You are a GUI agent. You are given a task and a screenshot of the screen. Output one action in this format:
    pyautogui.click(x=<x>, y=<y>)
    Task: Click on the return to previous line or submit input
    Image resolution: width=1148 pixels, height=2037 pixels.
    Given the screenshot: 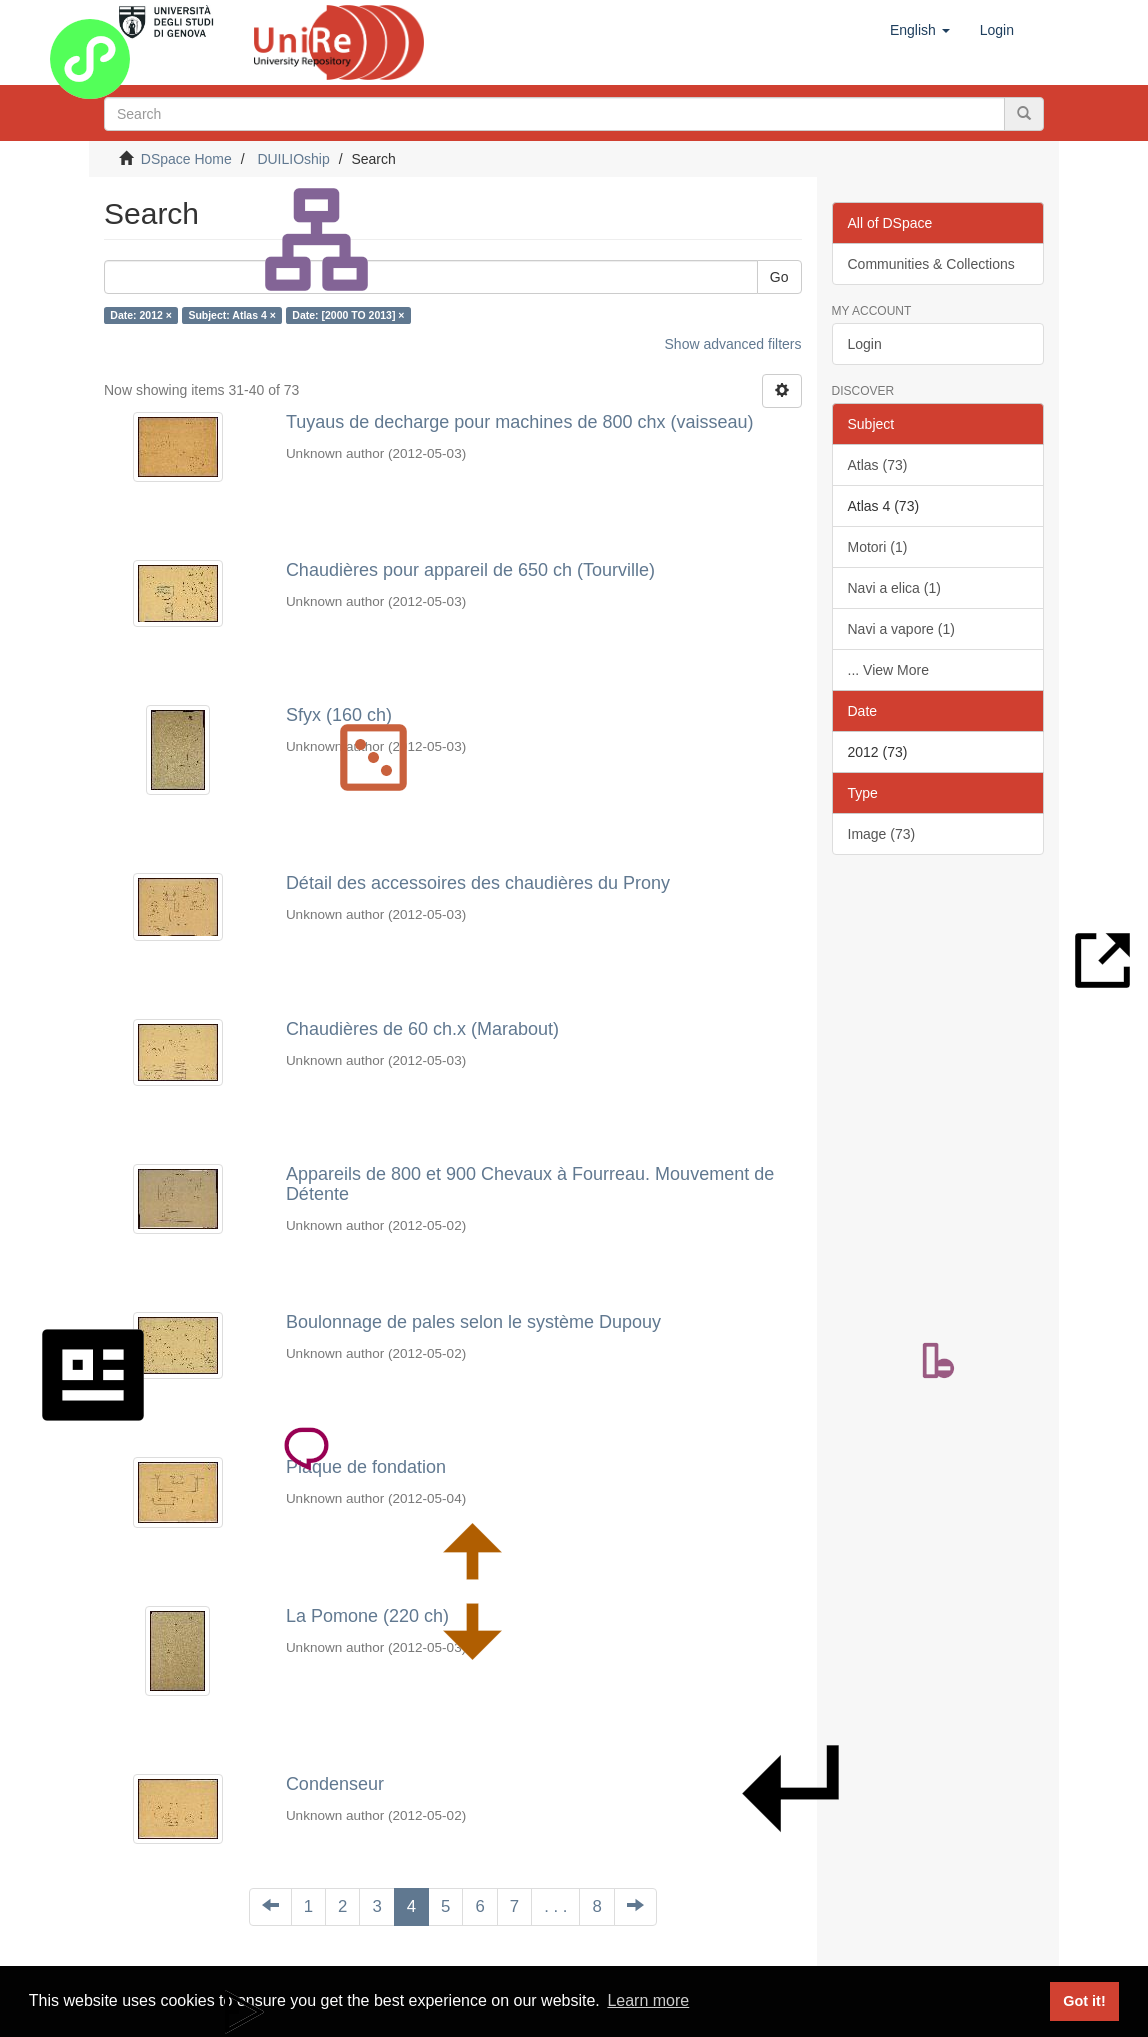 What is the action you would take?
    pyautogui.click(x=796, y=1787)
    